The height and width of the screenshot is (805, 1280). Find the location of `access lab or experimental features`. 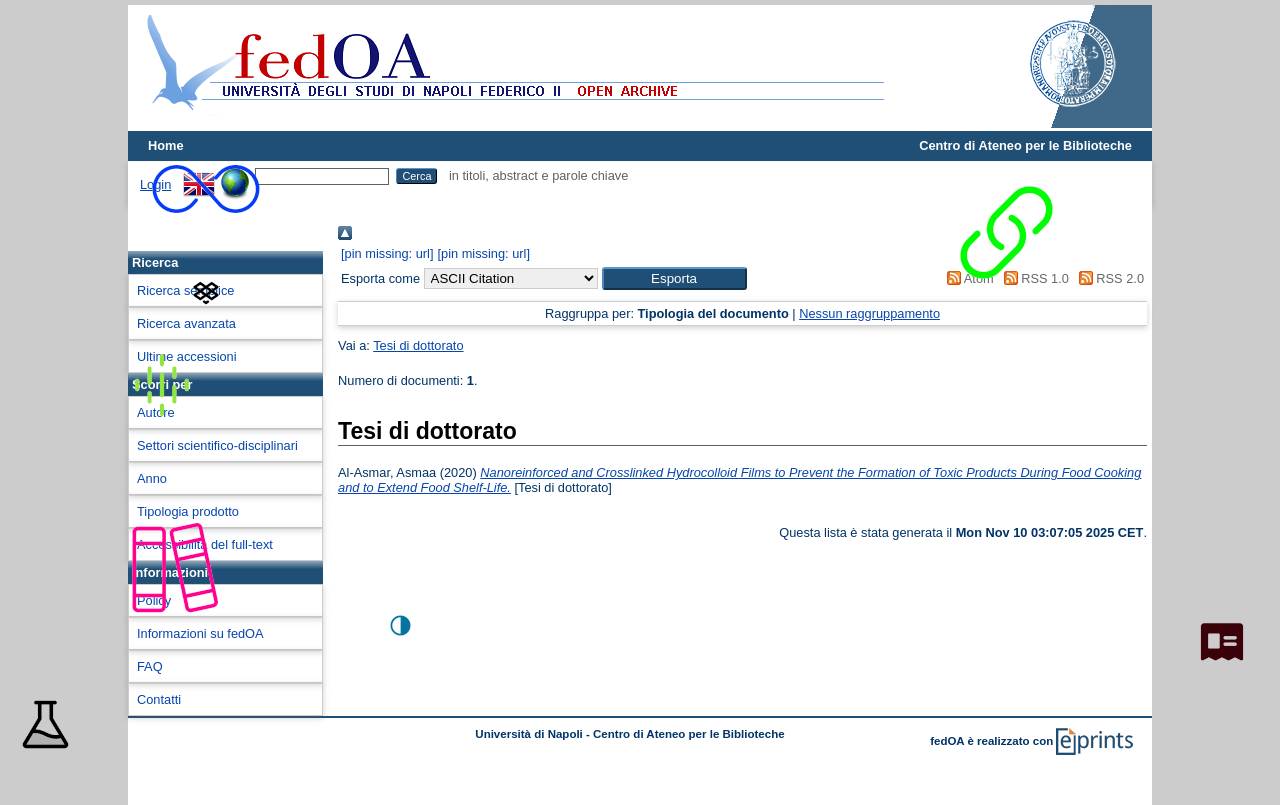

access lab or experimental features is located at coordinates (45, 725).